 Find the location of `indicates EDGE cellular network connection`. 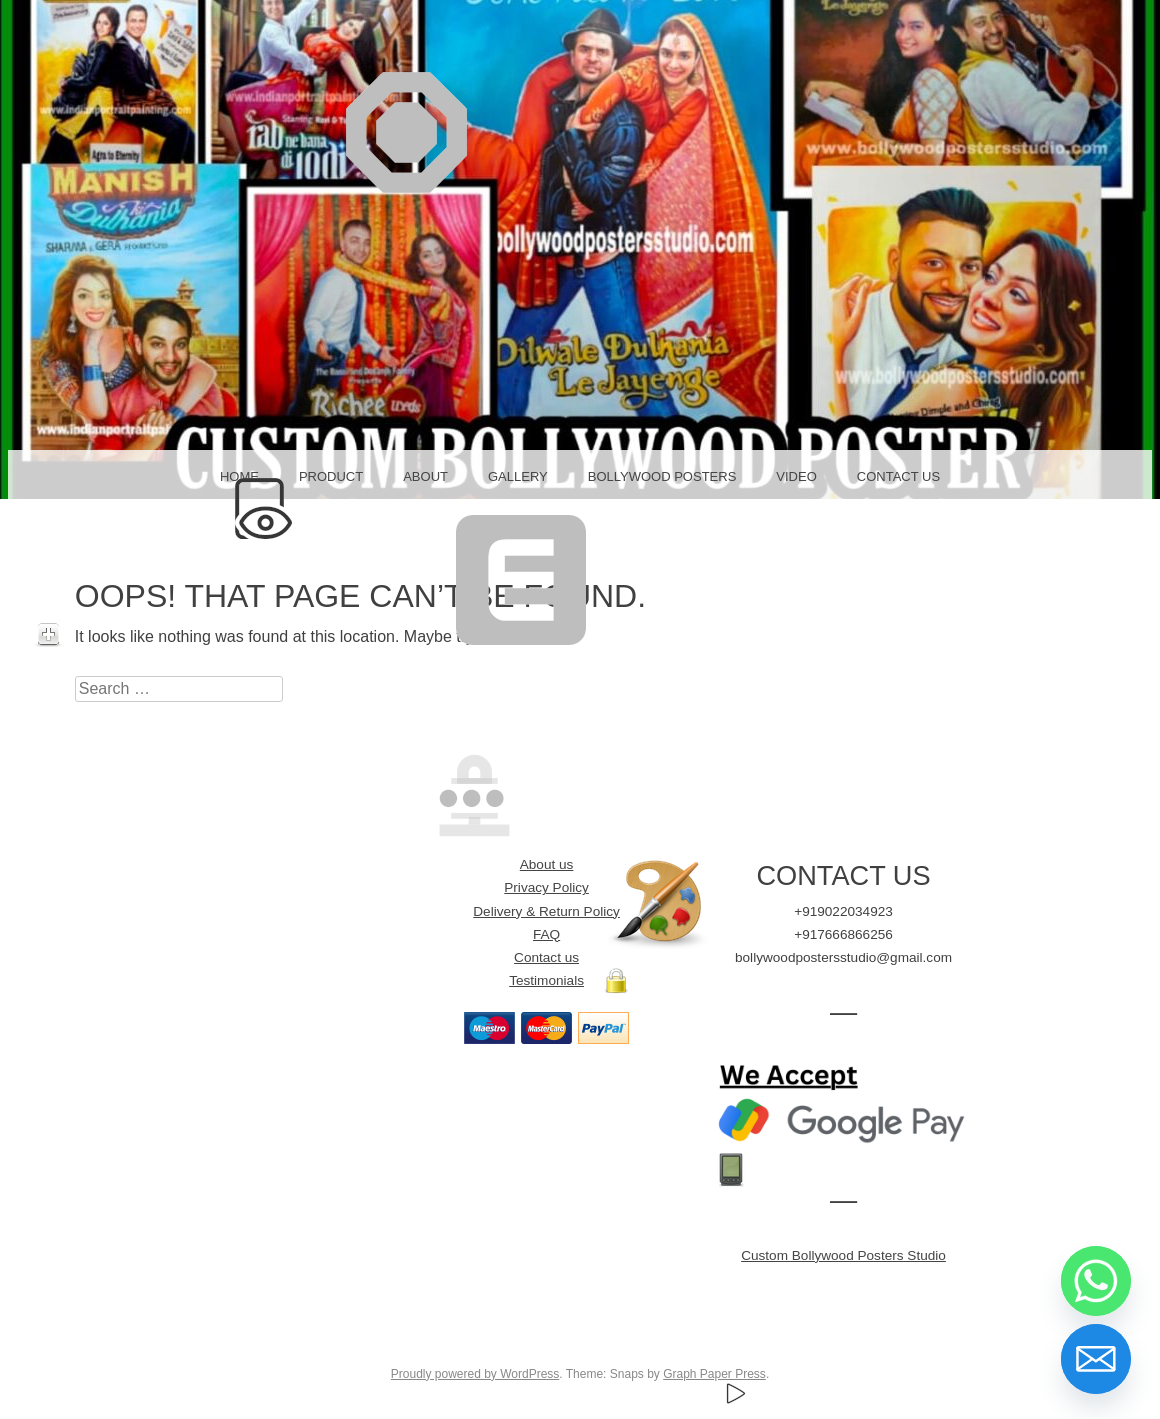

indicates EDGE cellular network connection is located at coordinates (521, 580).